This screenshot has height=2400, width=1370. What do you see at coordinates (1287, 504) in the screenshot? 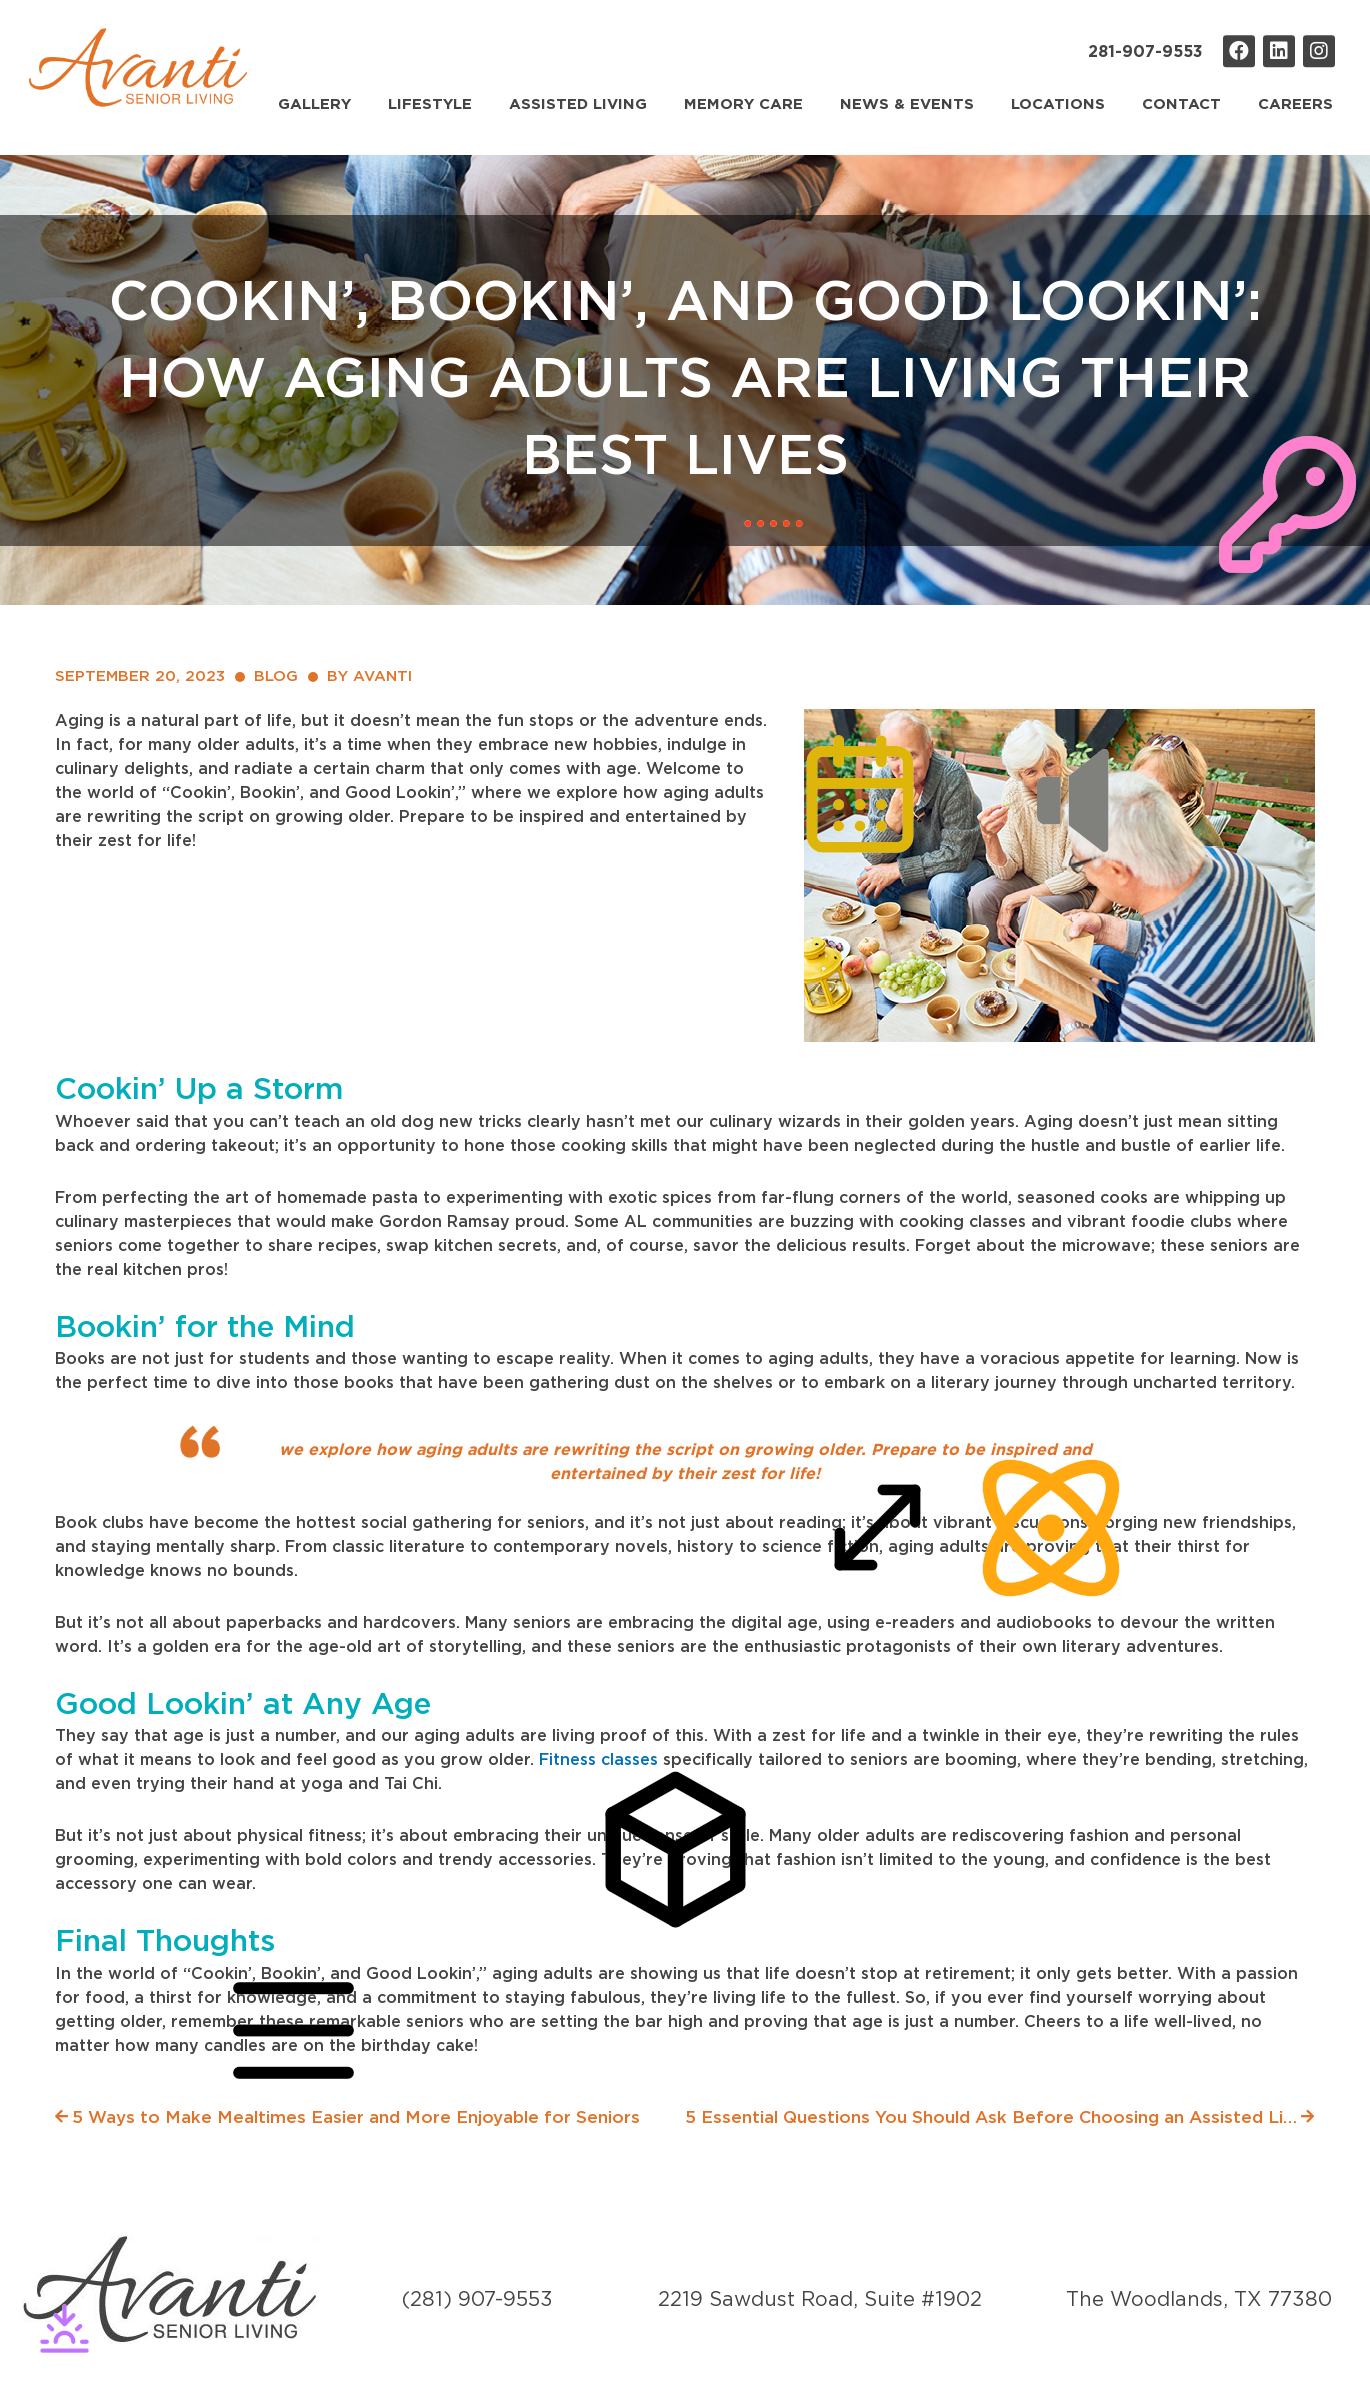
I see `access account security settings` at bounding box center [1287, 504].